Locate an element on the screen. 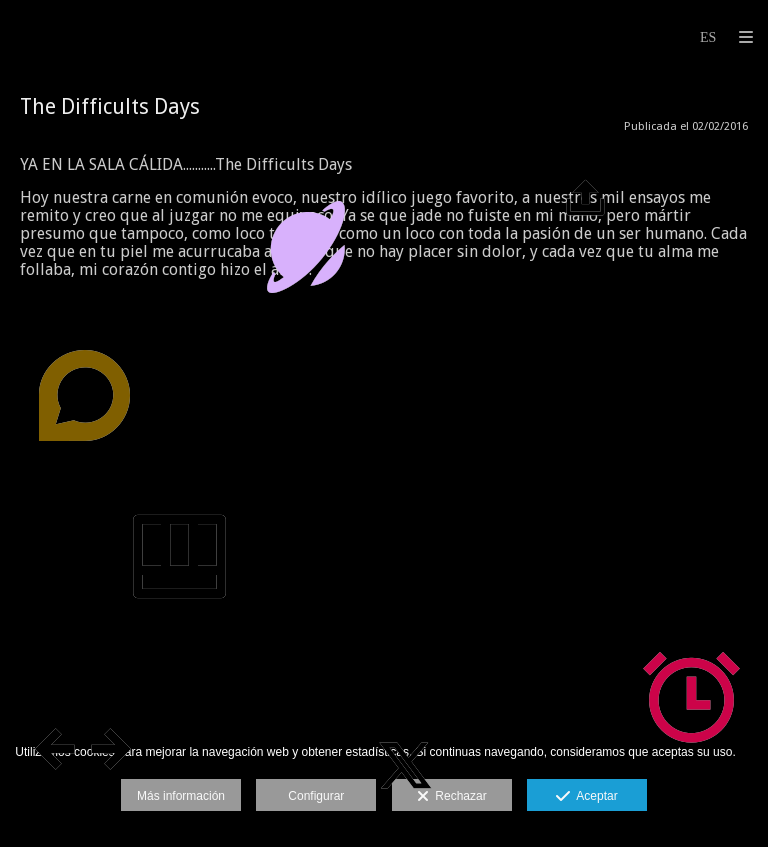  set or manage alarms is located at coordinates (691, 695).